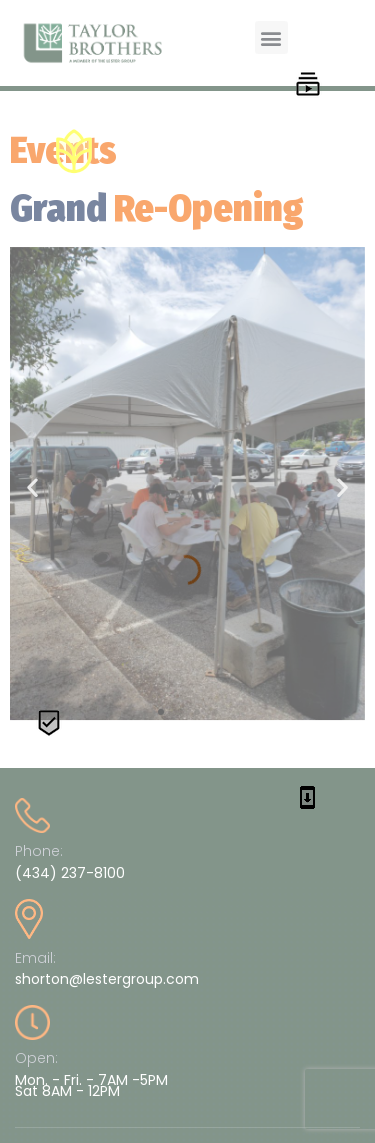 Image resolution: width=375 pixels, height=1143 pixels. Describe the element at coordinates (74, 152) in the screenshot. I see `indicates grain or wheat-based ingredients` at that location.